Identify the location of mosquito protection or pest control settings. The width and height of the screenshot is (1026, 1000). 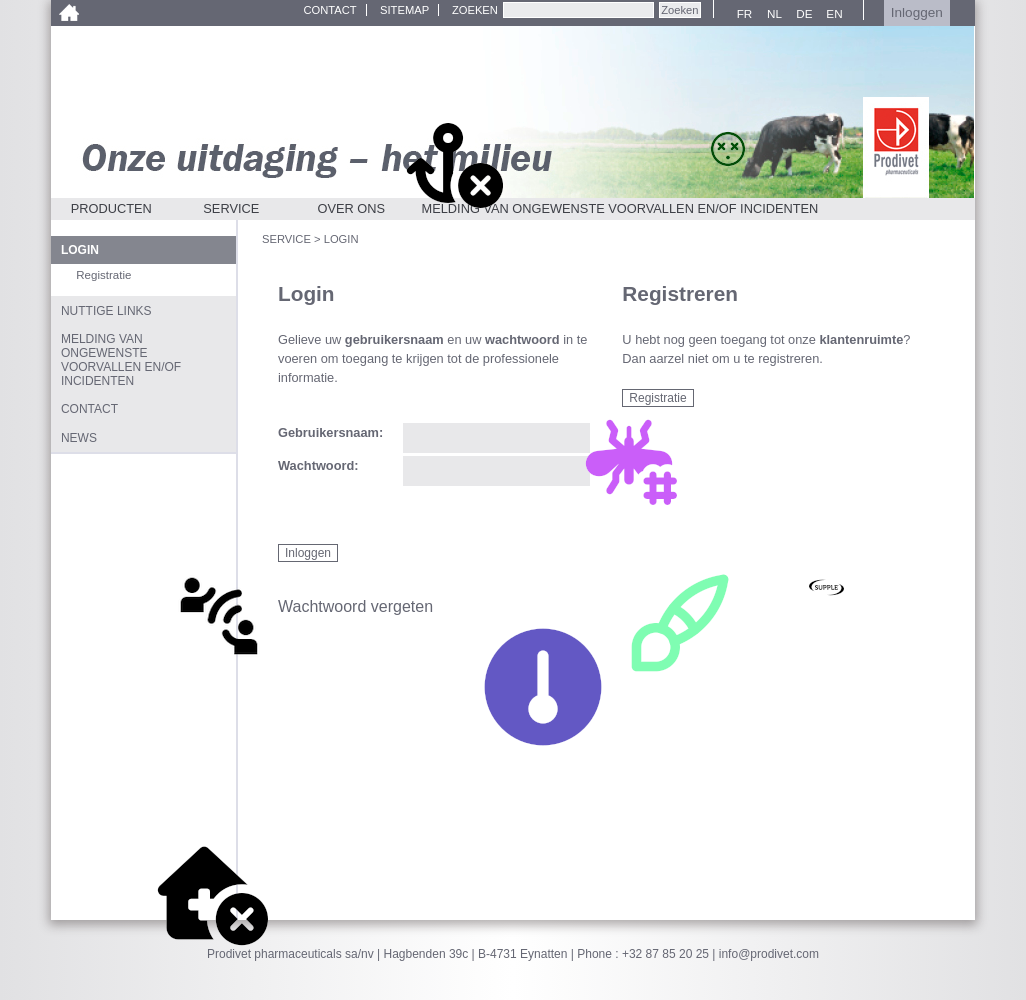
(629, 457).